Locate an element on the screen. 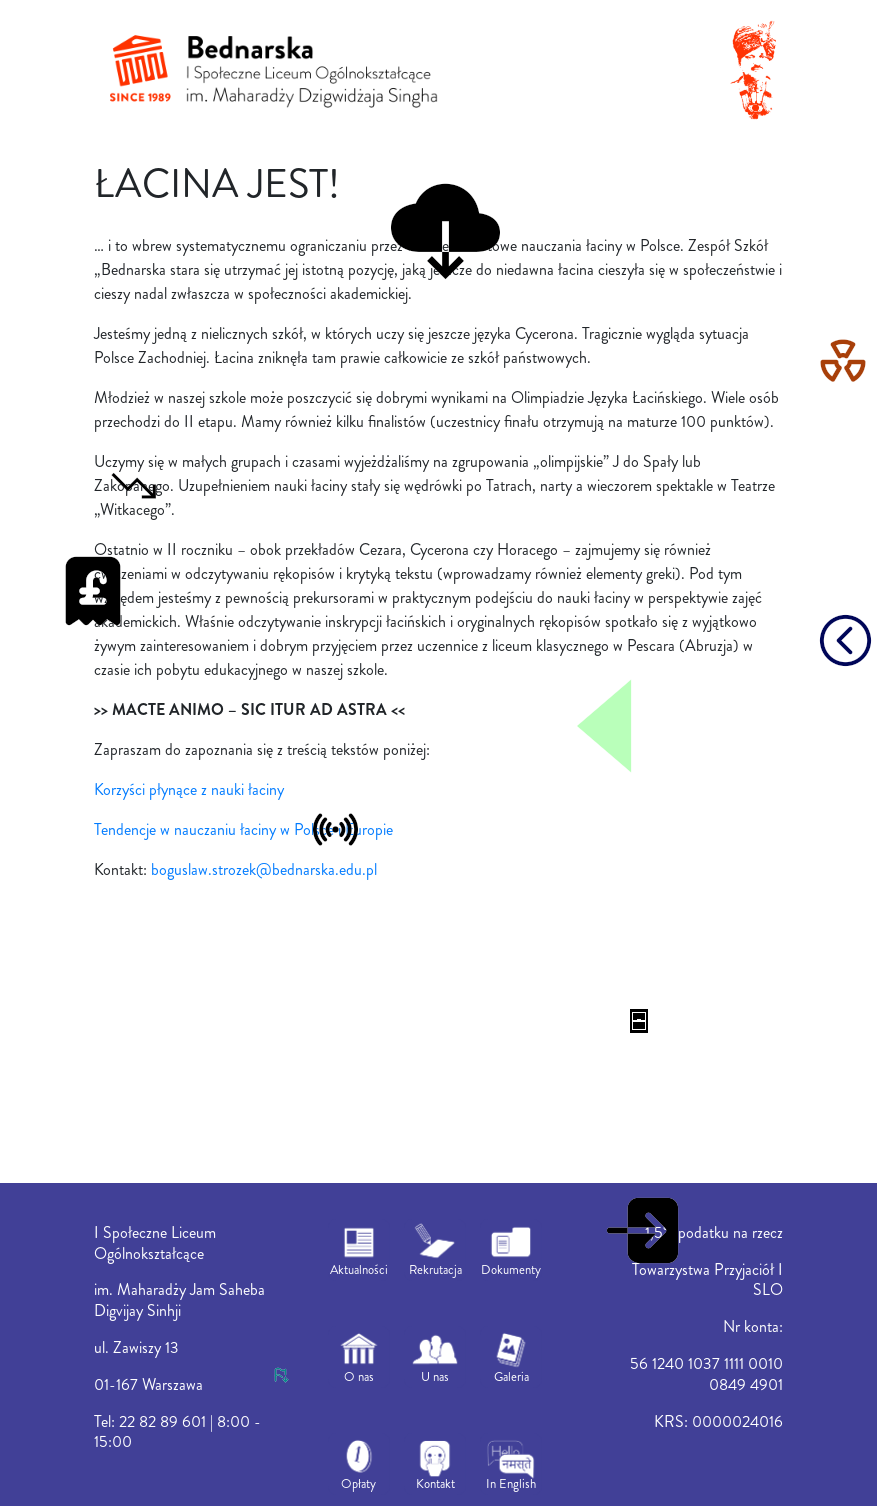 The image size is (877, 1506). go back to the previous screen is located at coordinates (604, 726).